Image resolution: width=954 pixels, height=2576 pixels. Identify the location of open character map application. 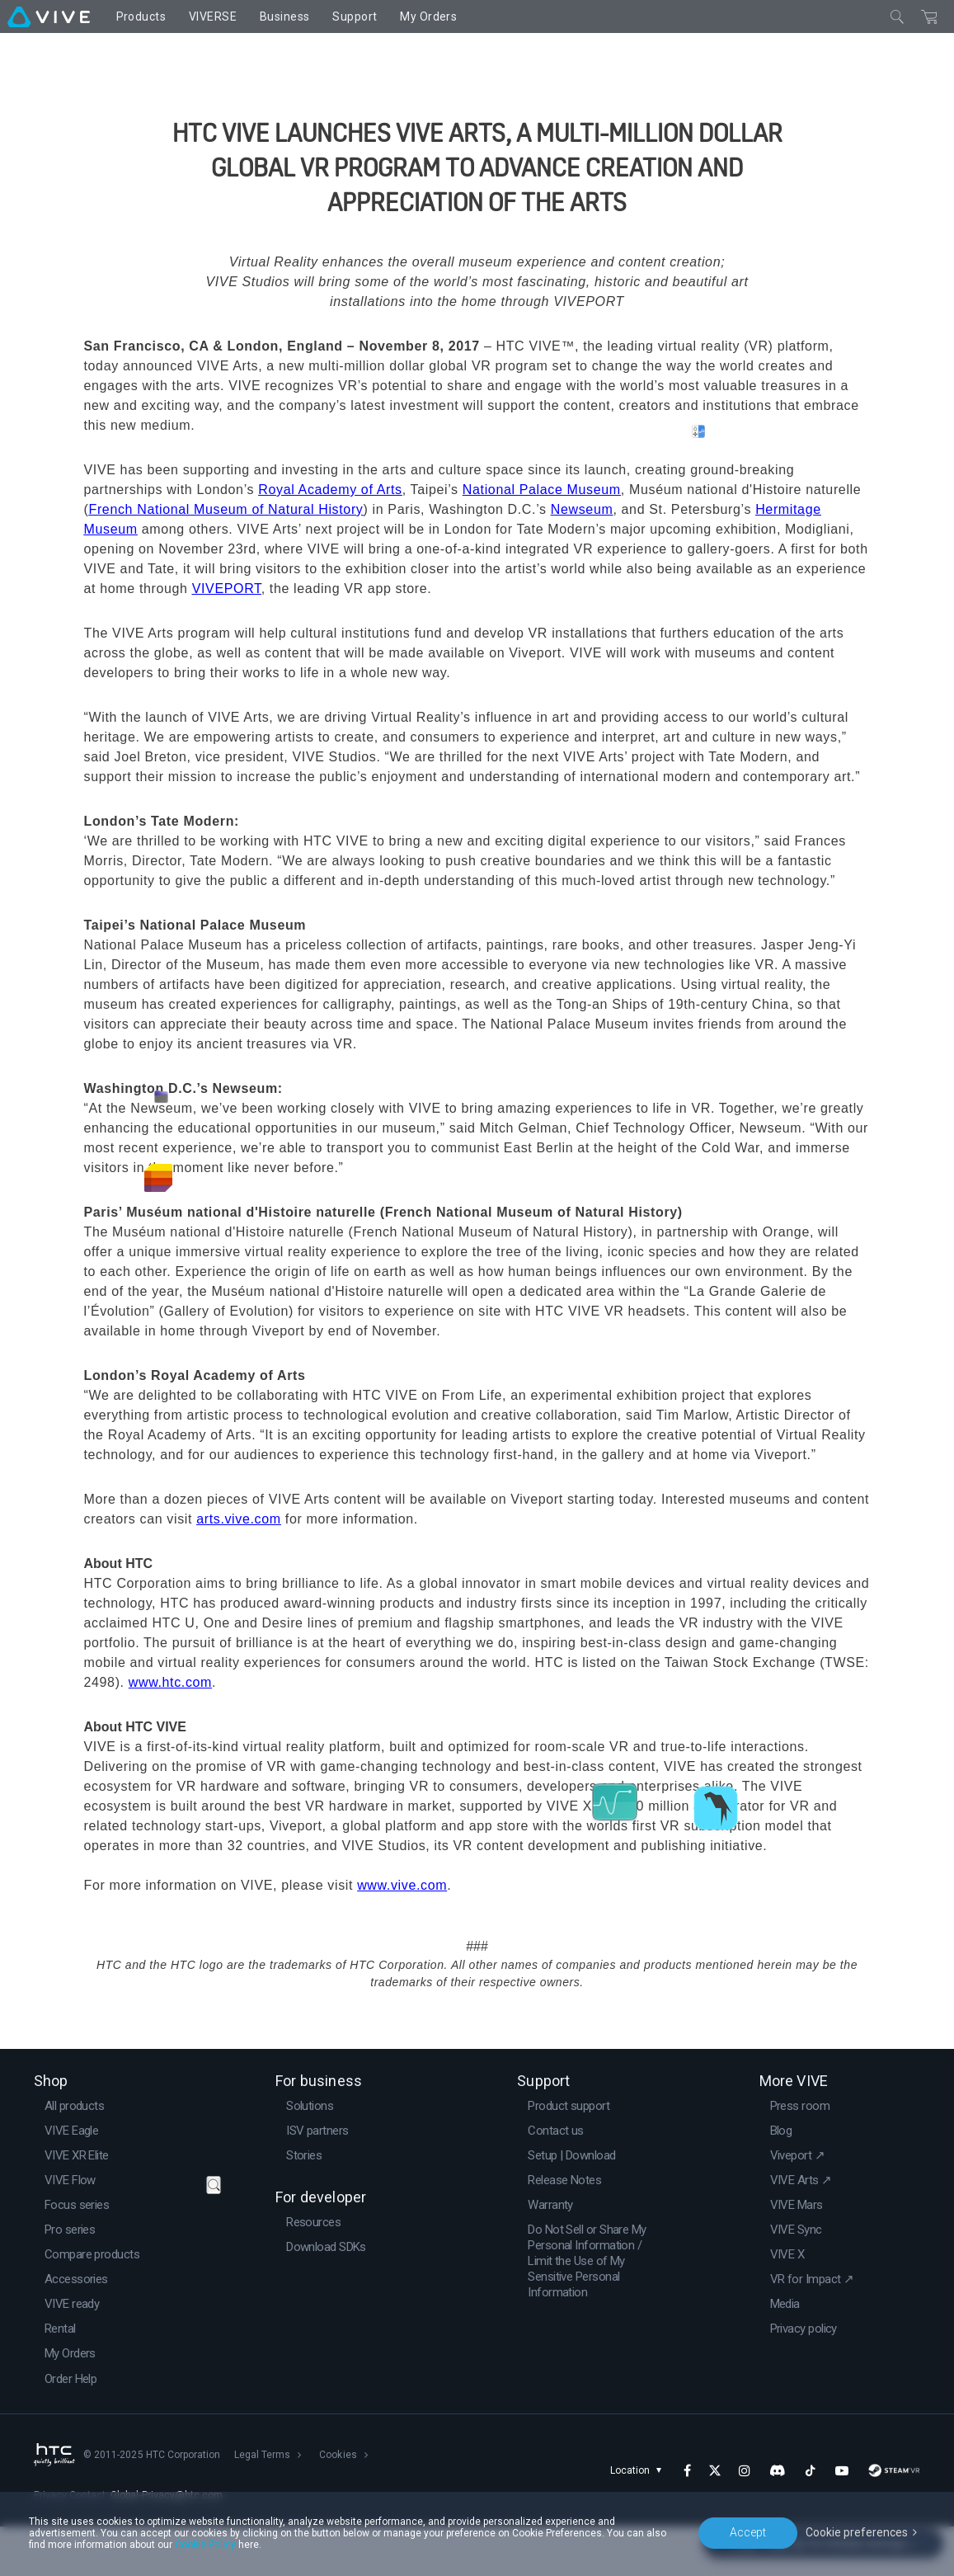
(698, 431).